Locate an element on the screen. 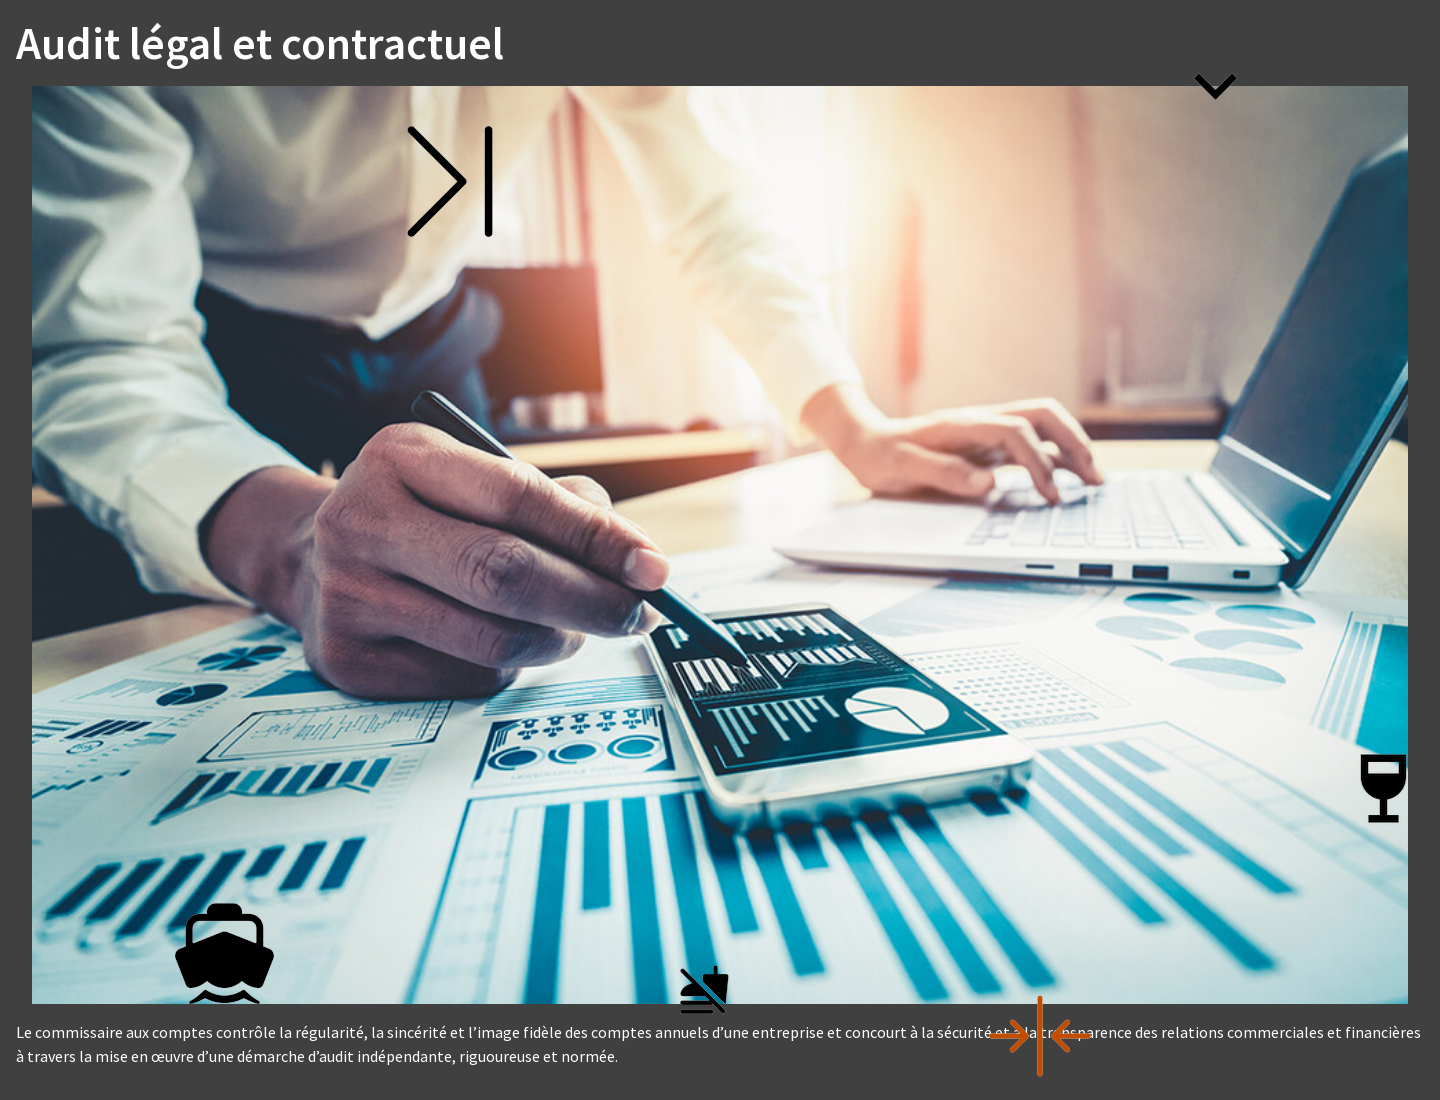  find nearby wine bars or restaurants is located at coordinates (1383, 788).